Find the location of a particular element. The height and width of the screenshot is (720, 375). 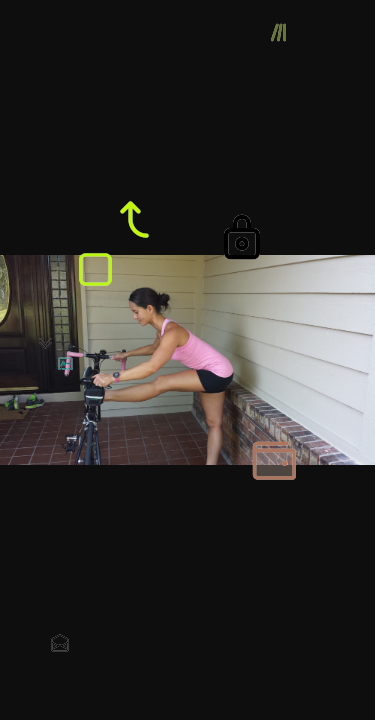

view an opened email or message is located at coordinates (60, 643).